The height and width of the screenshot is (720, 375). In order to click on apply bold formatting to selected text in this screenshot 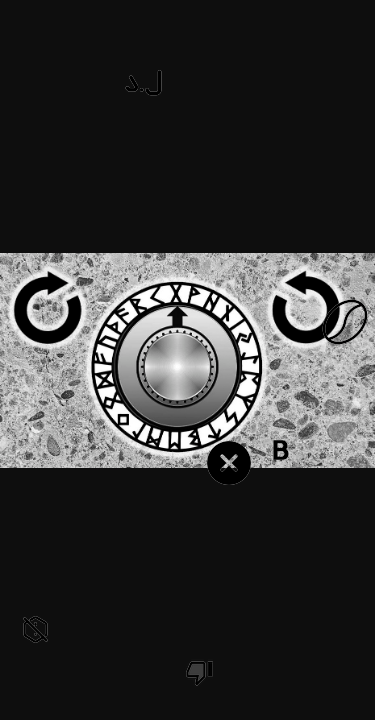, I will do `click(281, 450)`.